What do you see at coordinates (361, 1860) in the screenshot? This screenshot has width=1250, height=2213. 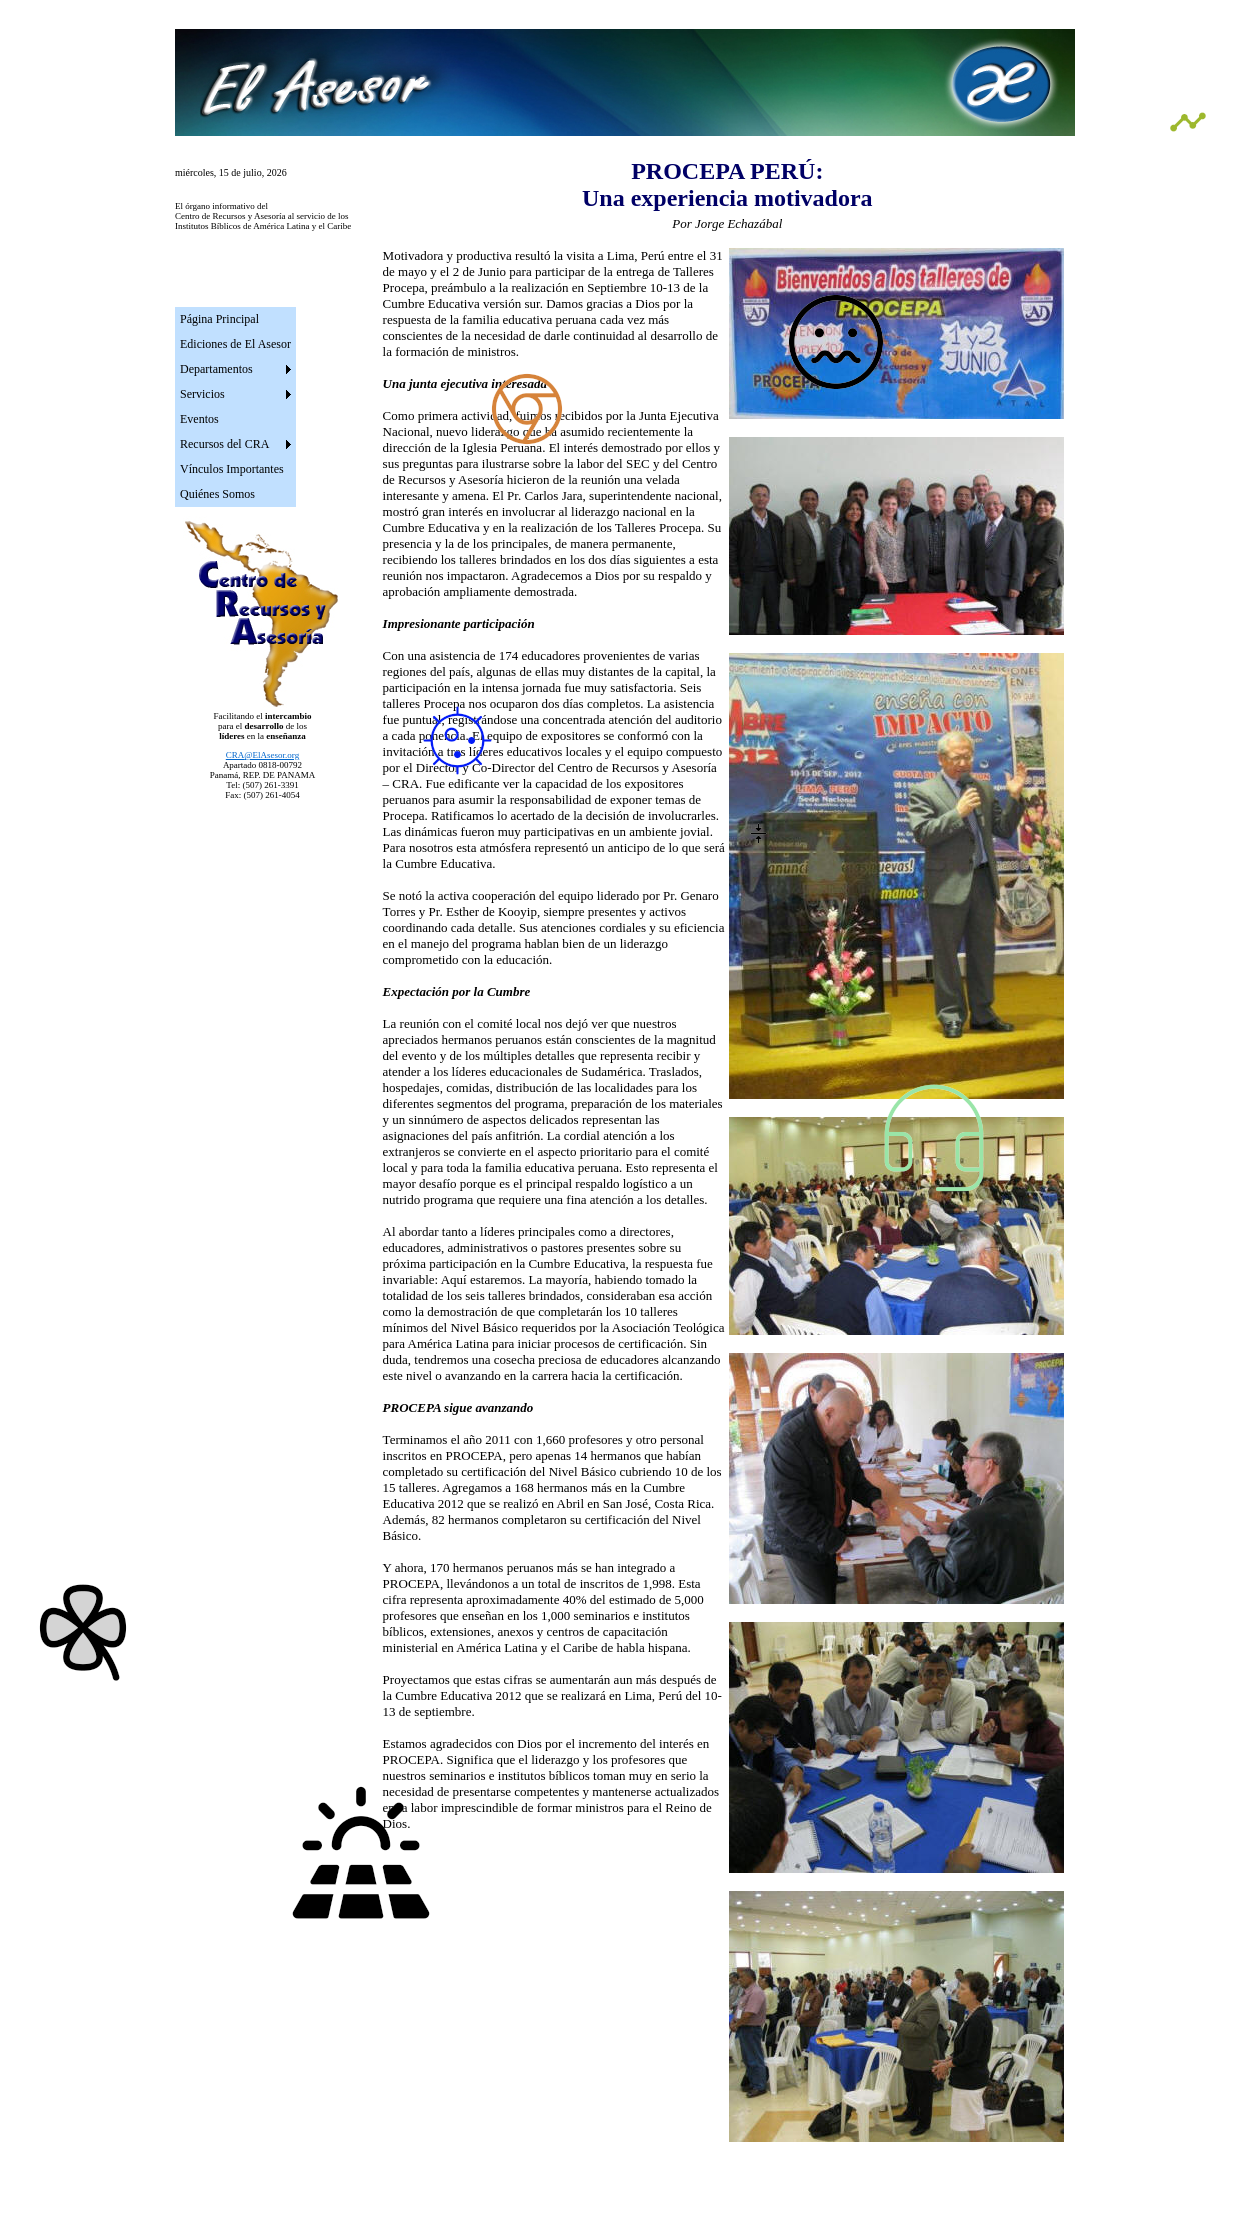 I see `view solar panel status or energy production` at bounding box center [361, 1860].